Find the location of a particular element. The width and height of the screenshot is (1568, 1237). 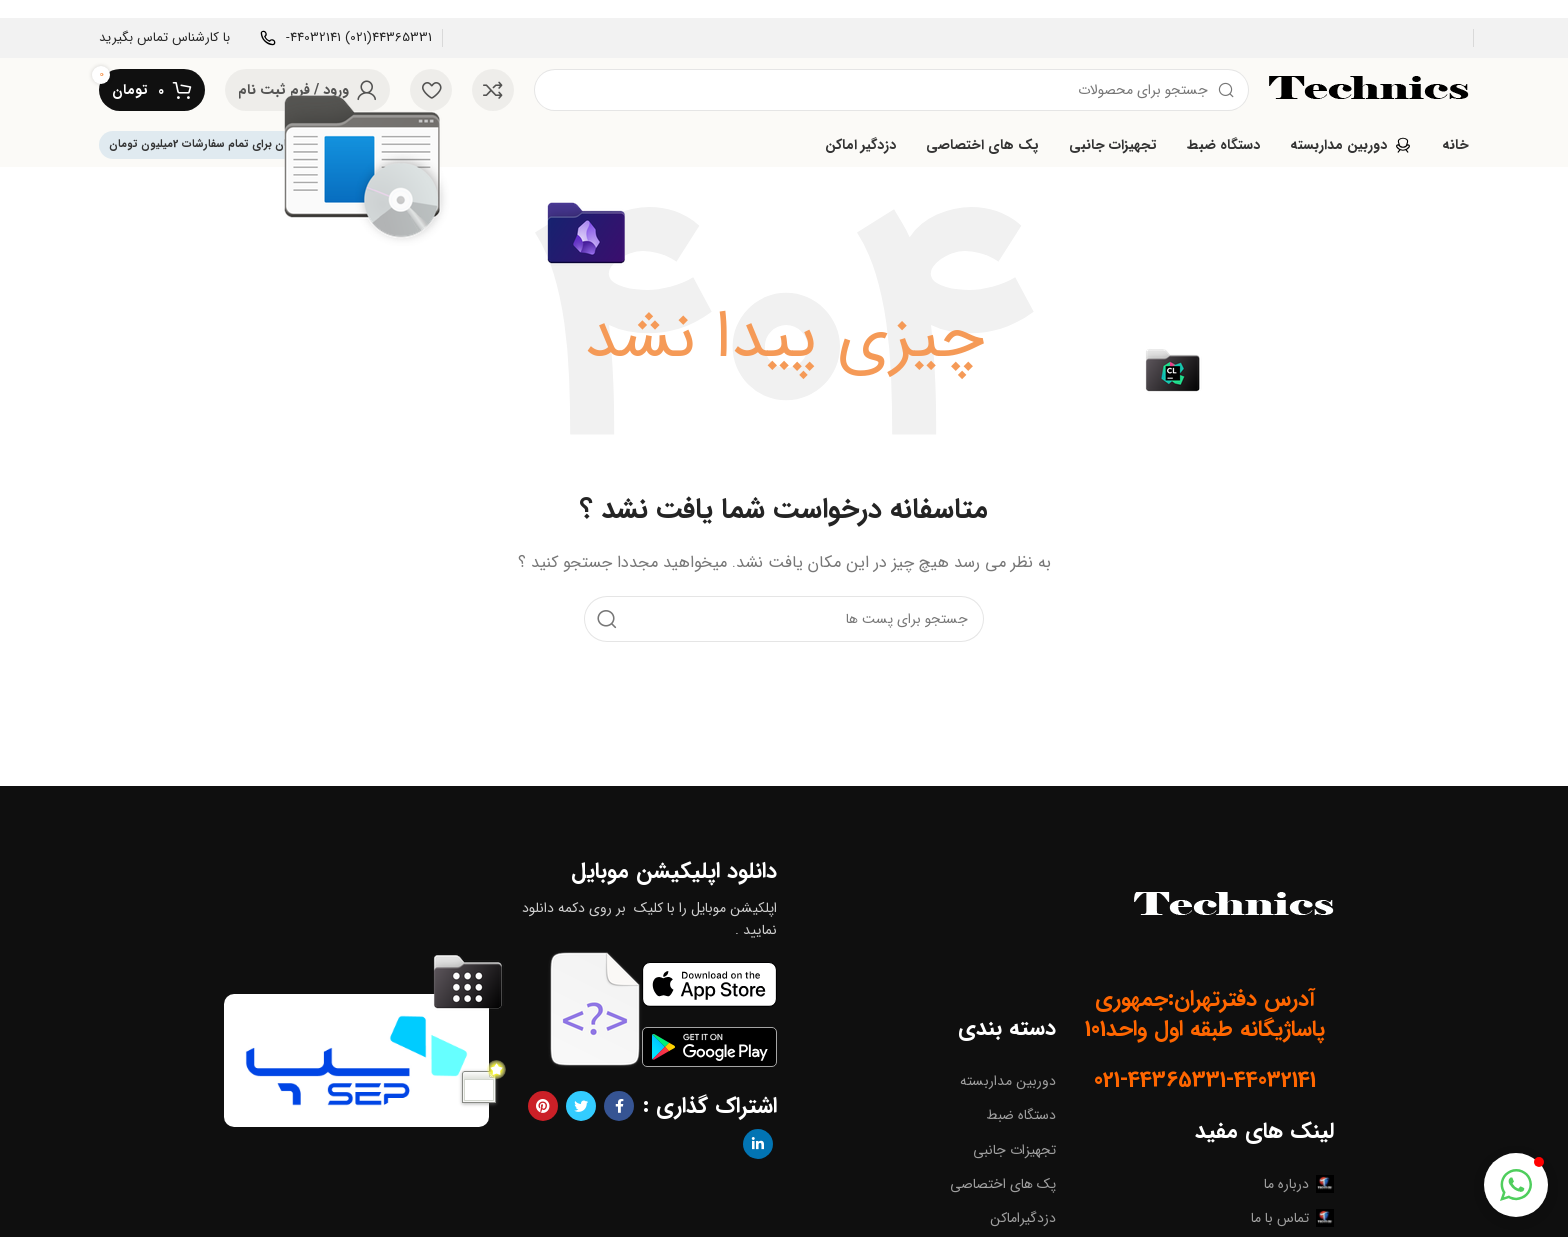

open ROS (Robot Operating System) project folder is located at coordinates (467, 983).